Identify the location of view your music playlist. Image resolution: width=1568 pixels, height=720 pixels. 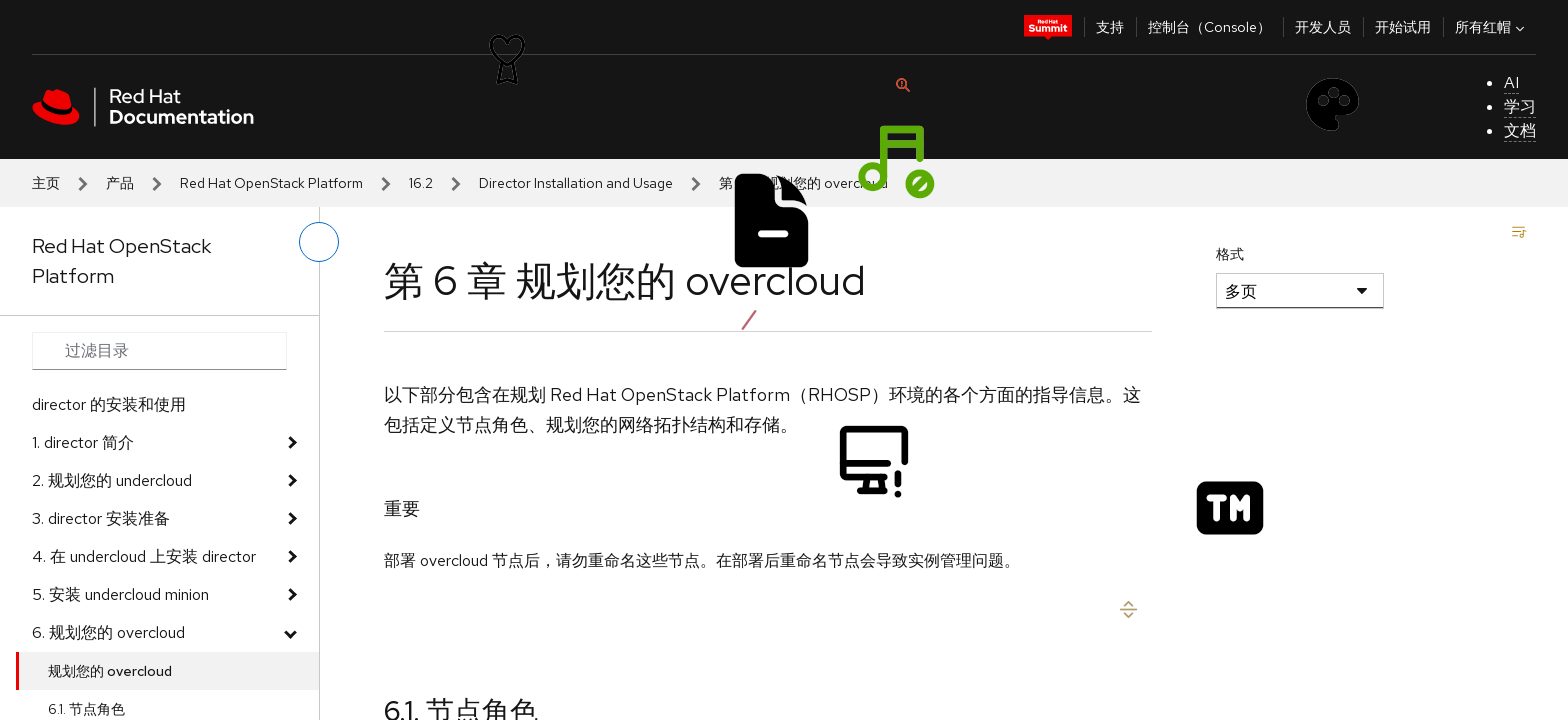
(1518, 231).